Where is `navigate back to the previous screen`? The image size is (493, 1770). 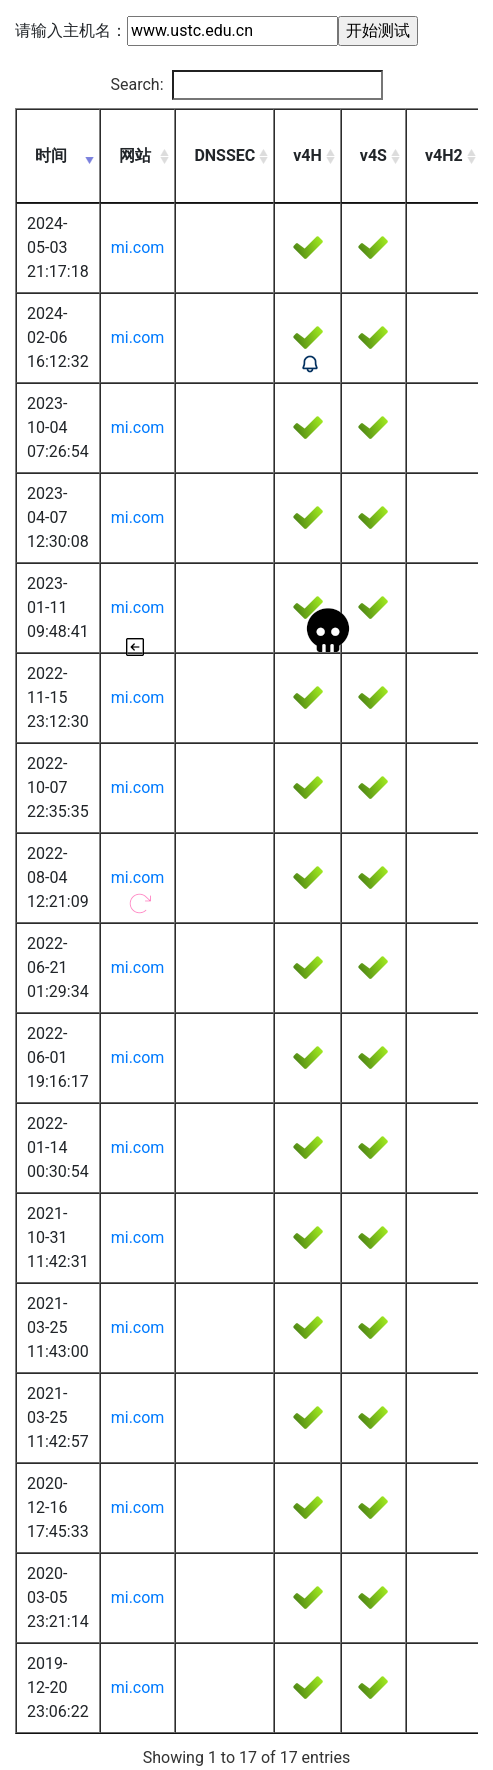
navigate back to the previous screen is located at coordinates (135, 647).